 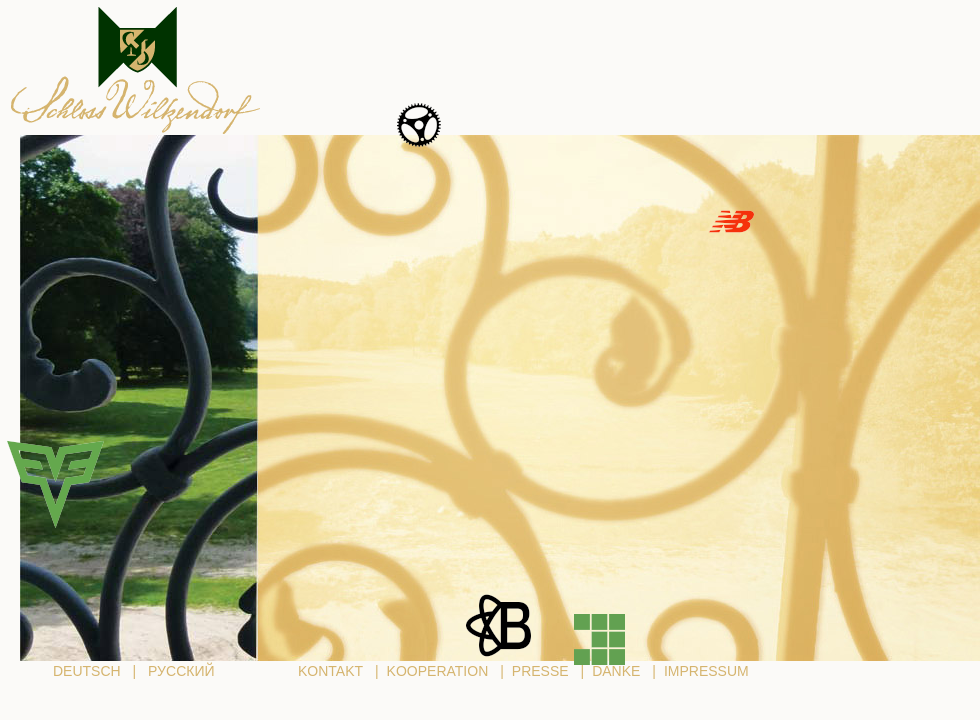 I want to click on New Balance brand logo, so click(x=731, y=221).